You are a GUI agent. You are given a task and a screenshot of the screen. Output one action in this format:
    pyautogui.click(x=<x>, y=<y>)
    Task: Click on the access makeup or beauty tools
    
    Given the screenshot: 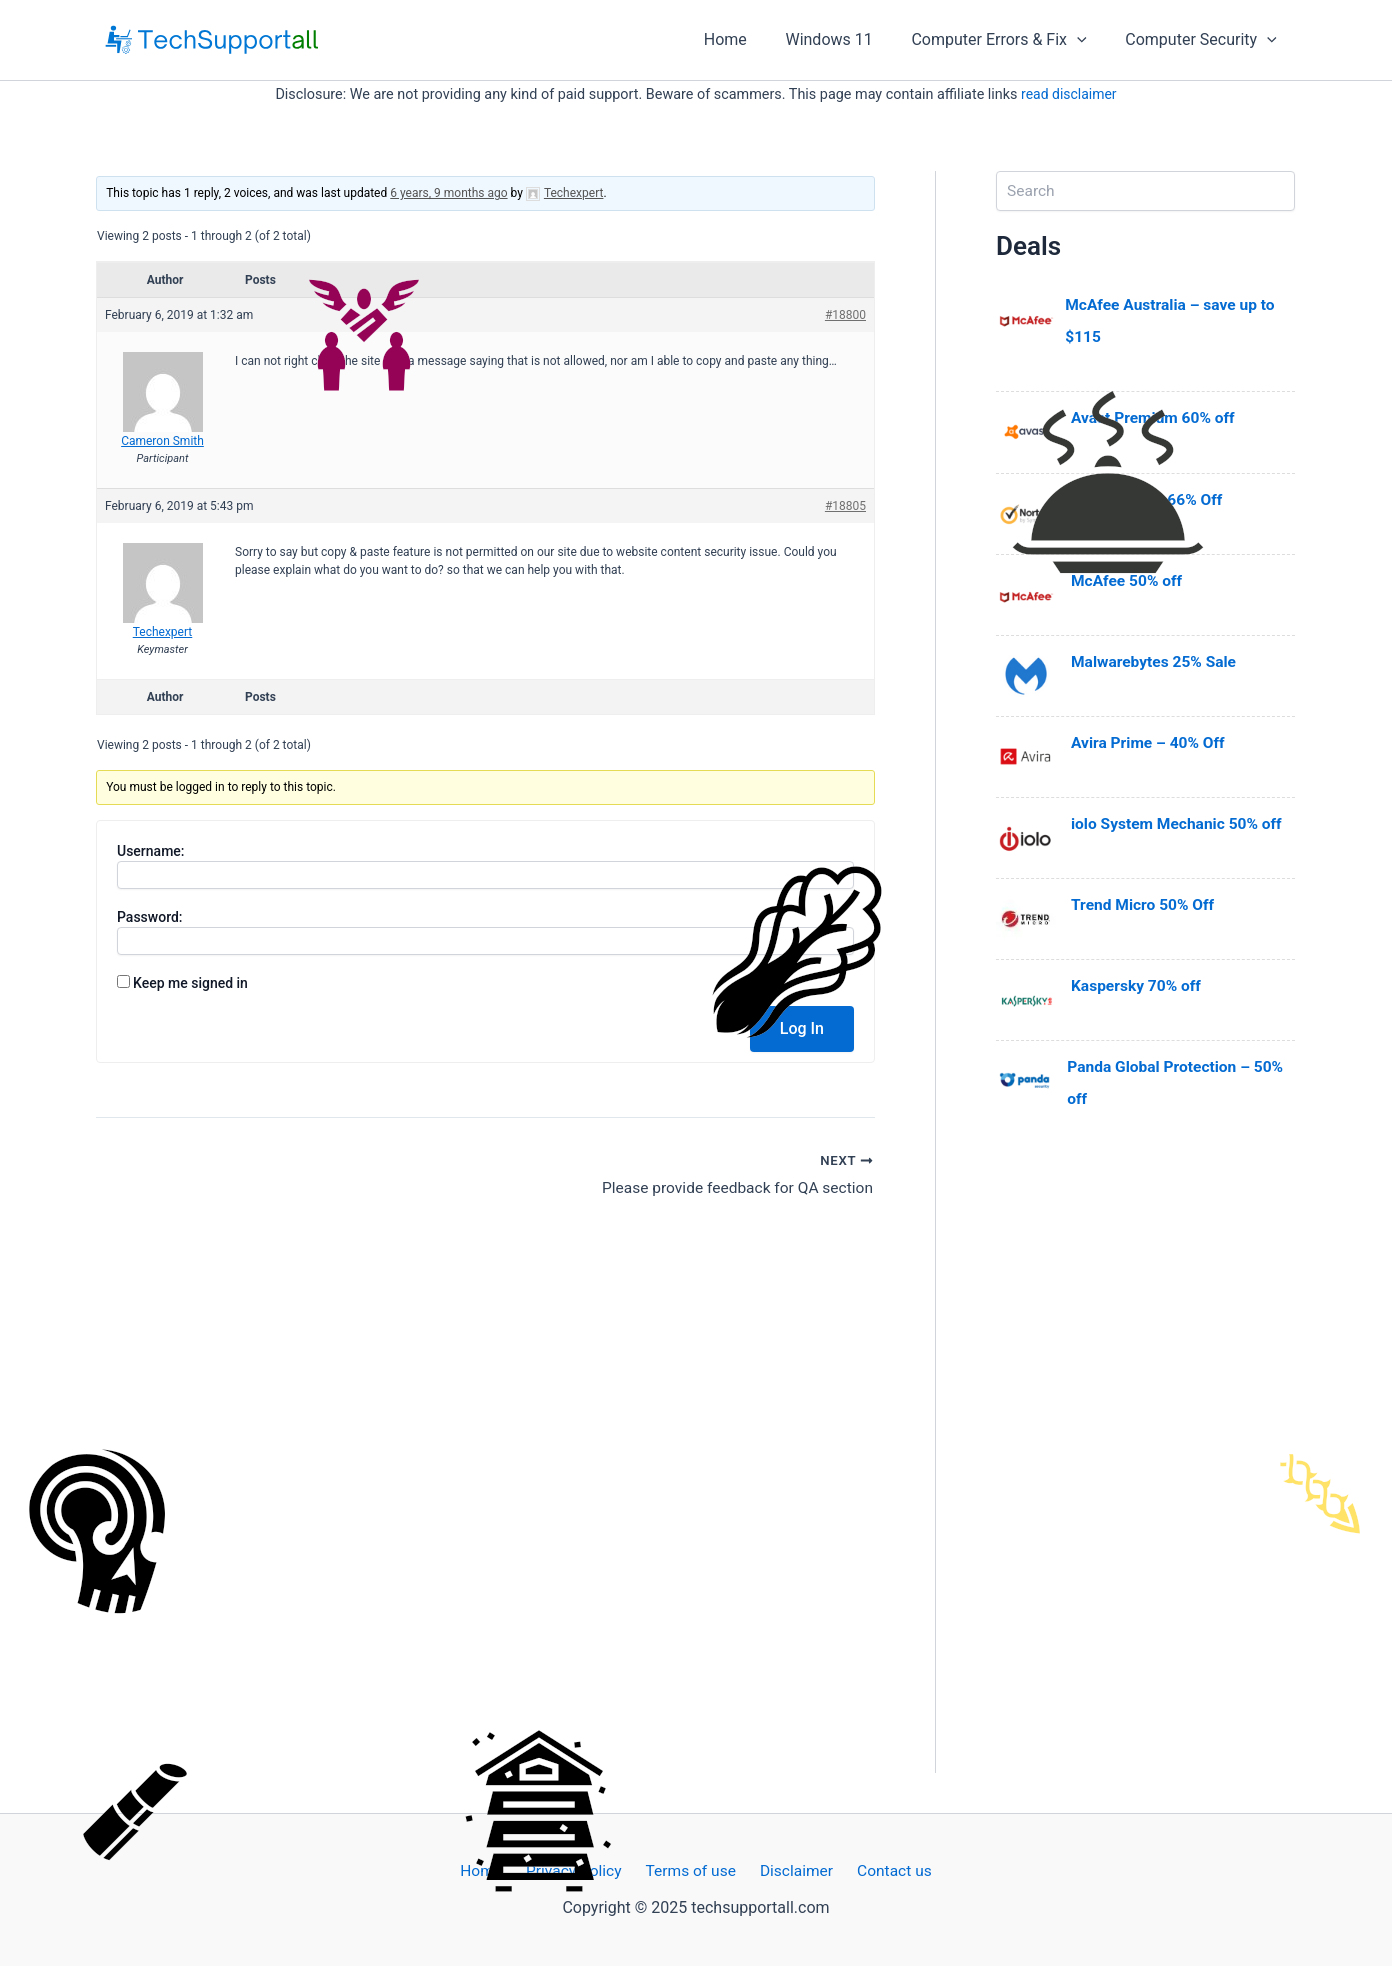 What is the action you would take?
    pyautogui.click(x=135, y=1812)
    